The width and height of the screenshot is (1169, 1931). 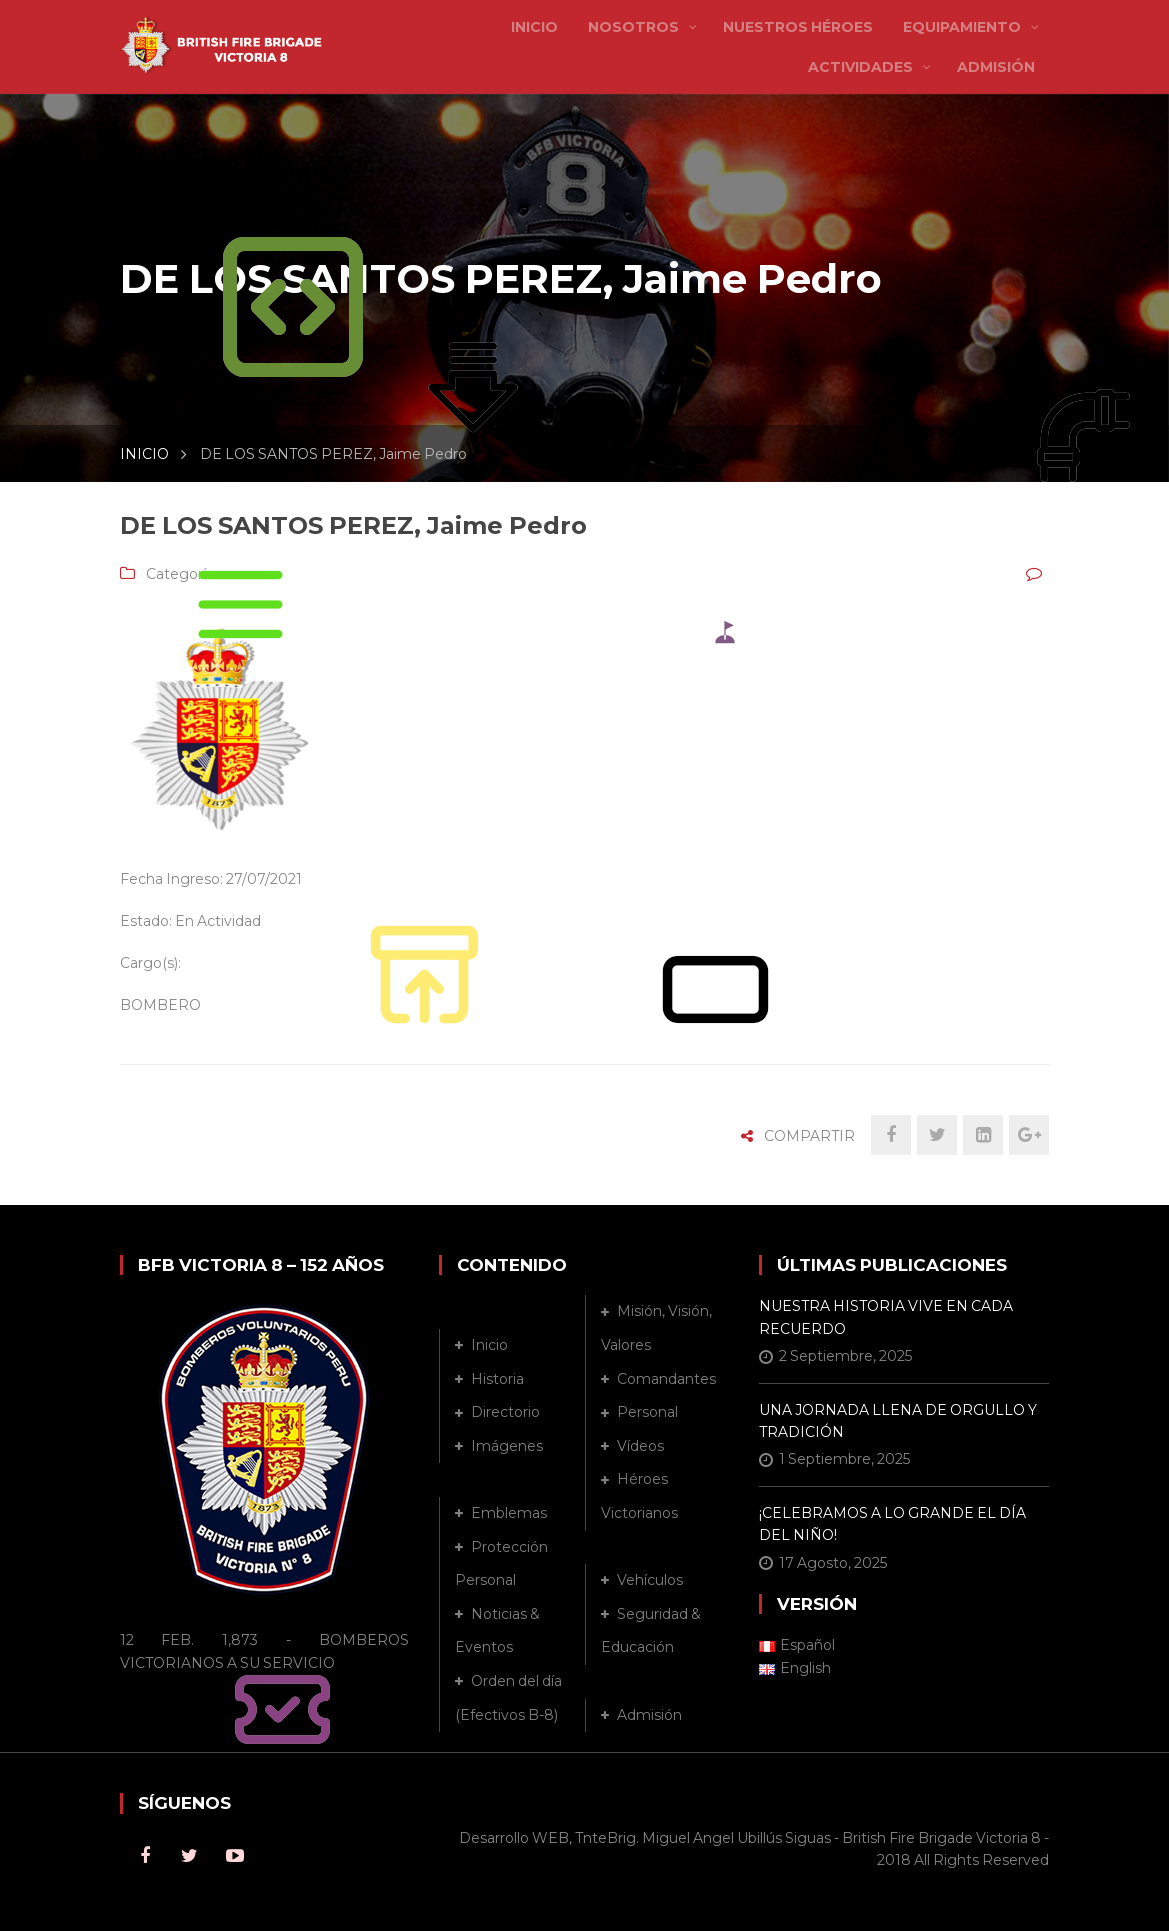 What do you see at coordinates (293, 307) in the screenshot?
I see `view or edit source code` at bounding box center [293, 307].